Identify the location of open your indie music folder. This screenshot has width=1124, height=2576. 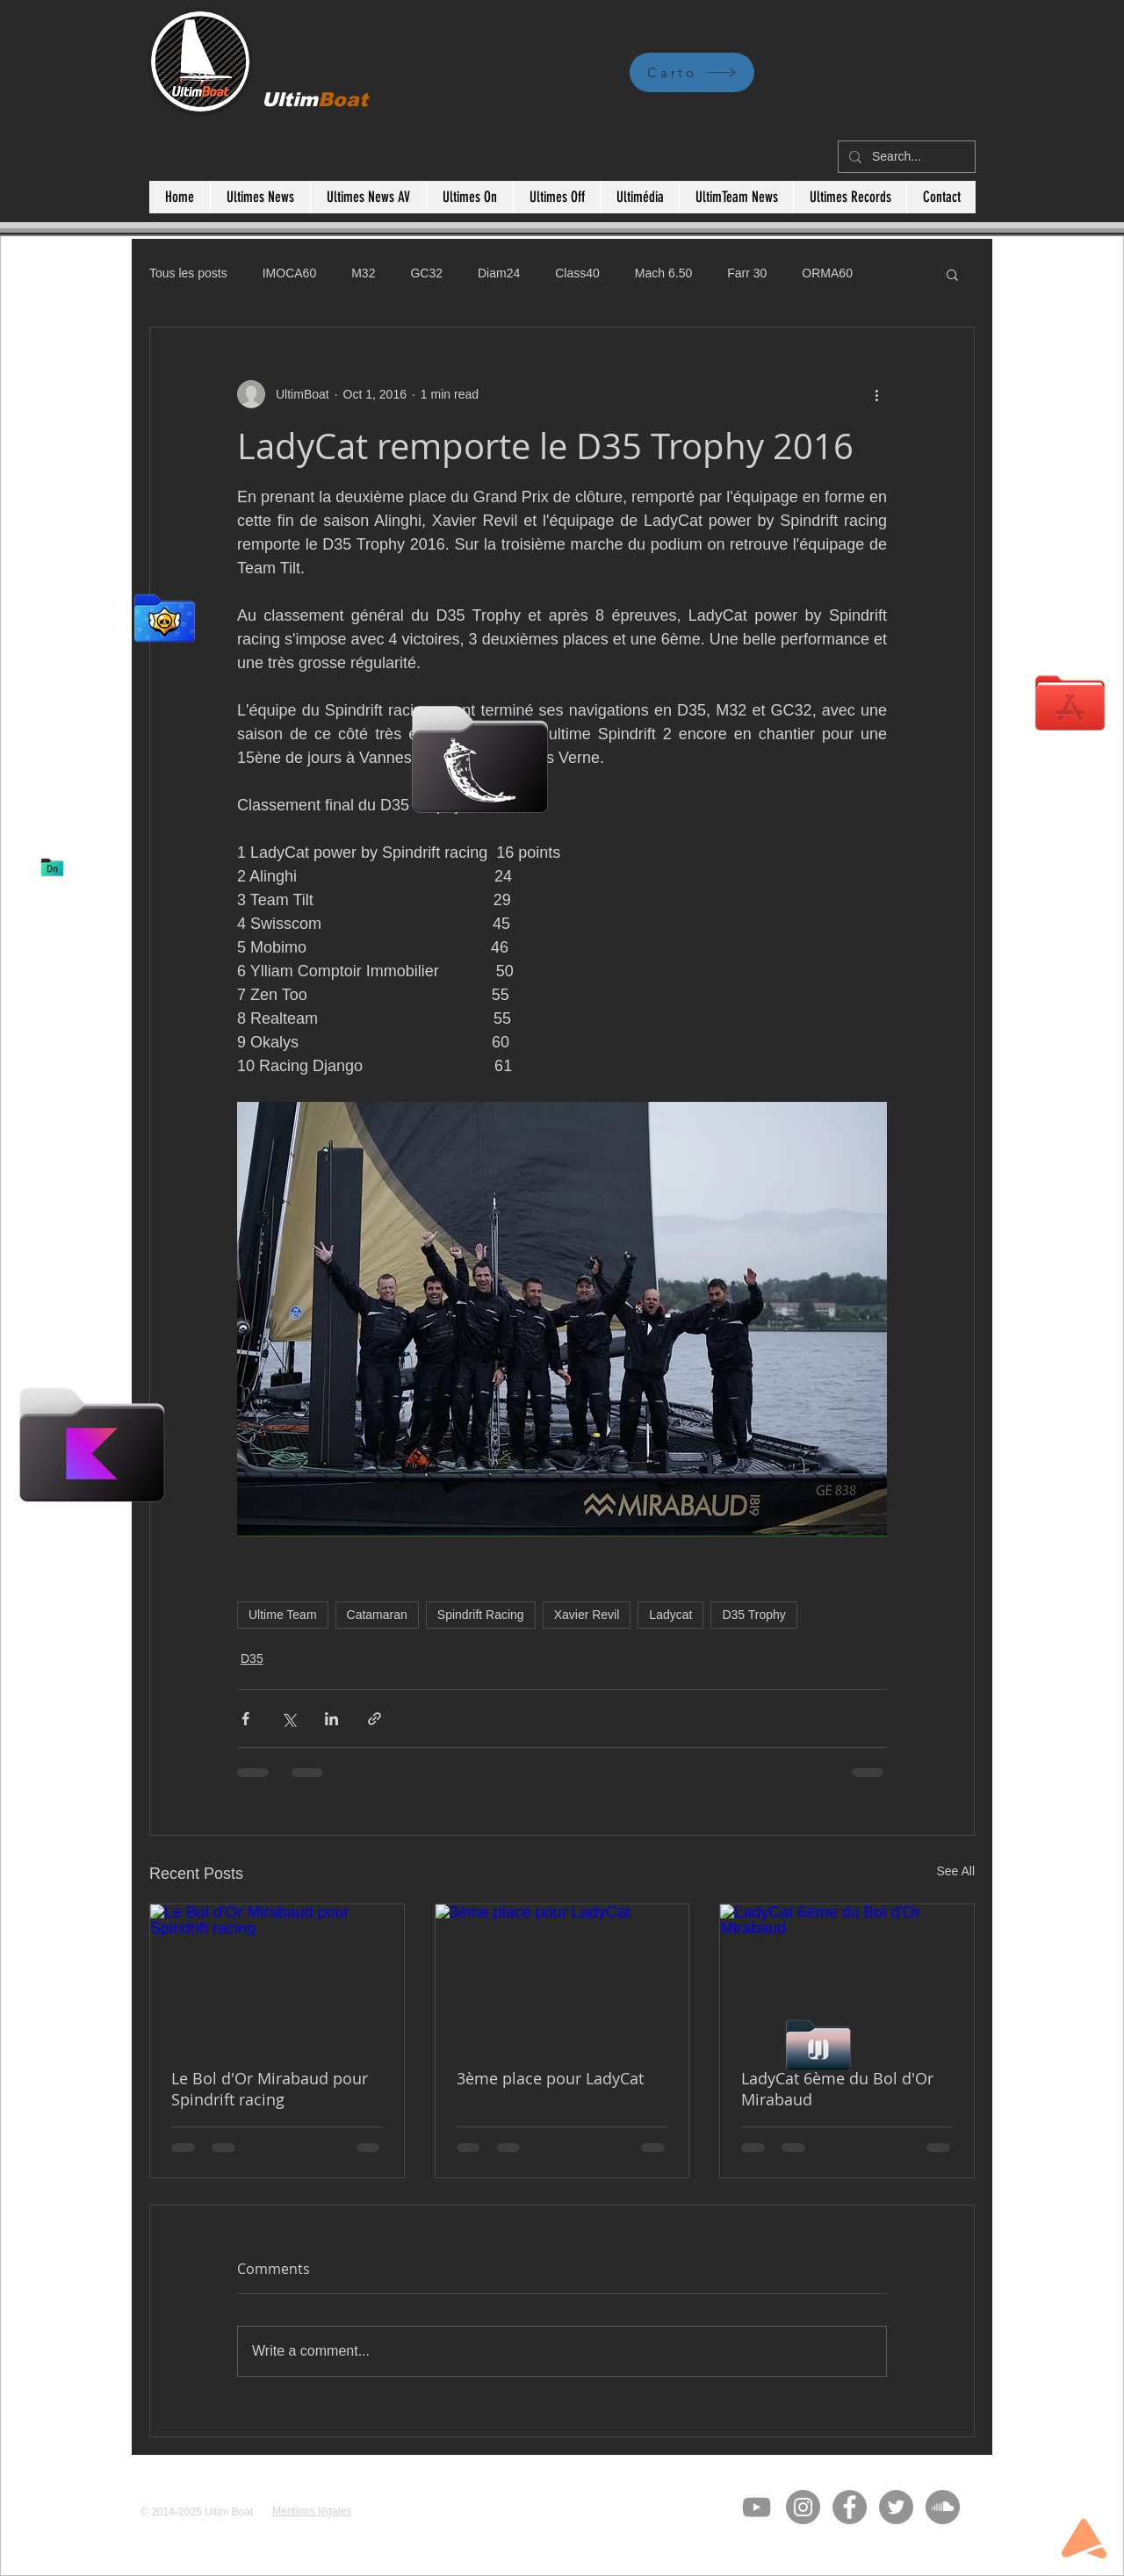
(818, 2047).